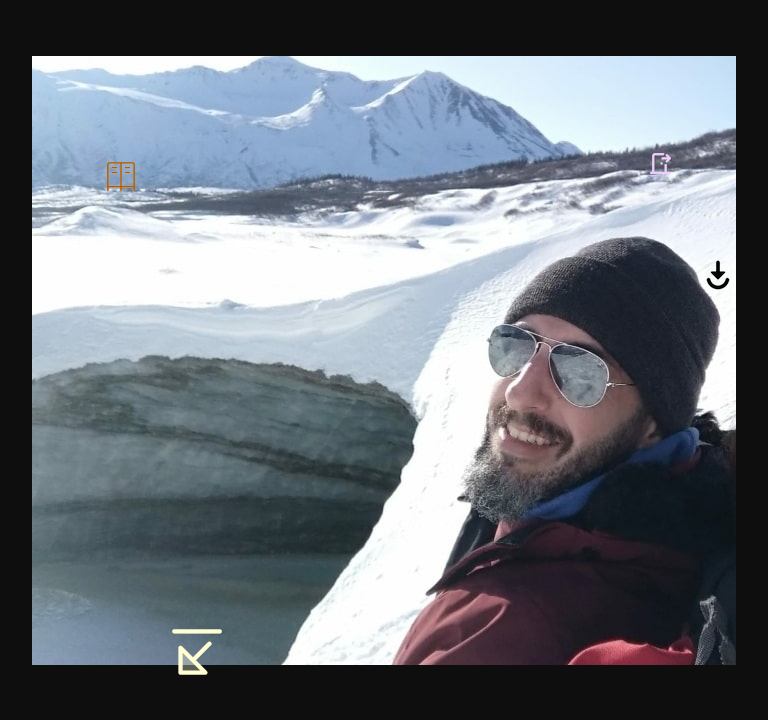 The width and height of the screenshot is (768, 720). Describe the element at coordinates (121, 176) in the screenshot. I see `access storage lockers` at that location.